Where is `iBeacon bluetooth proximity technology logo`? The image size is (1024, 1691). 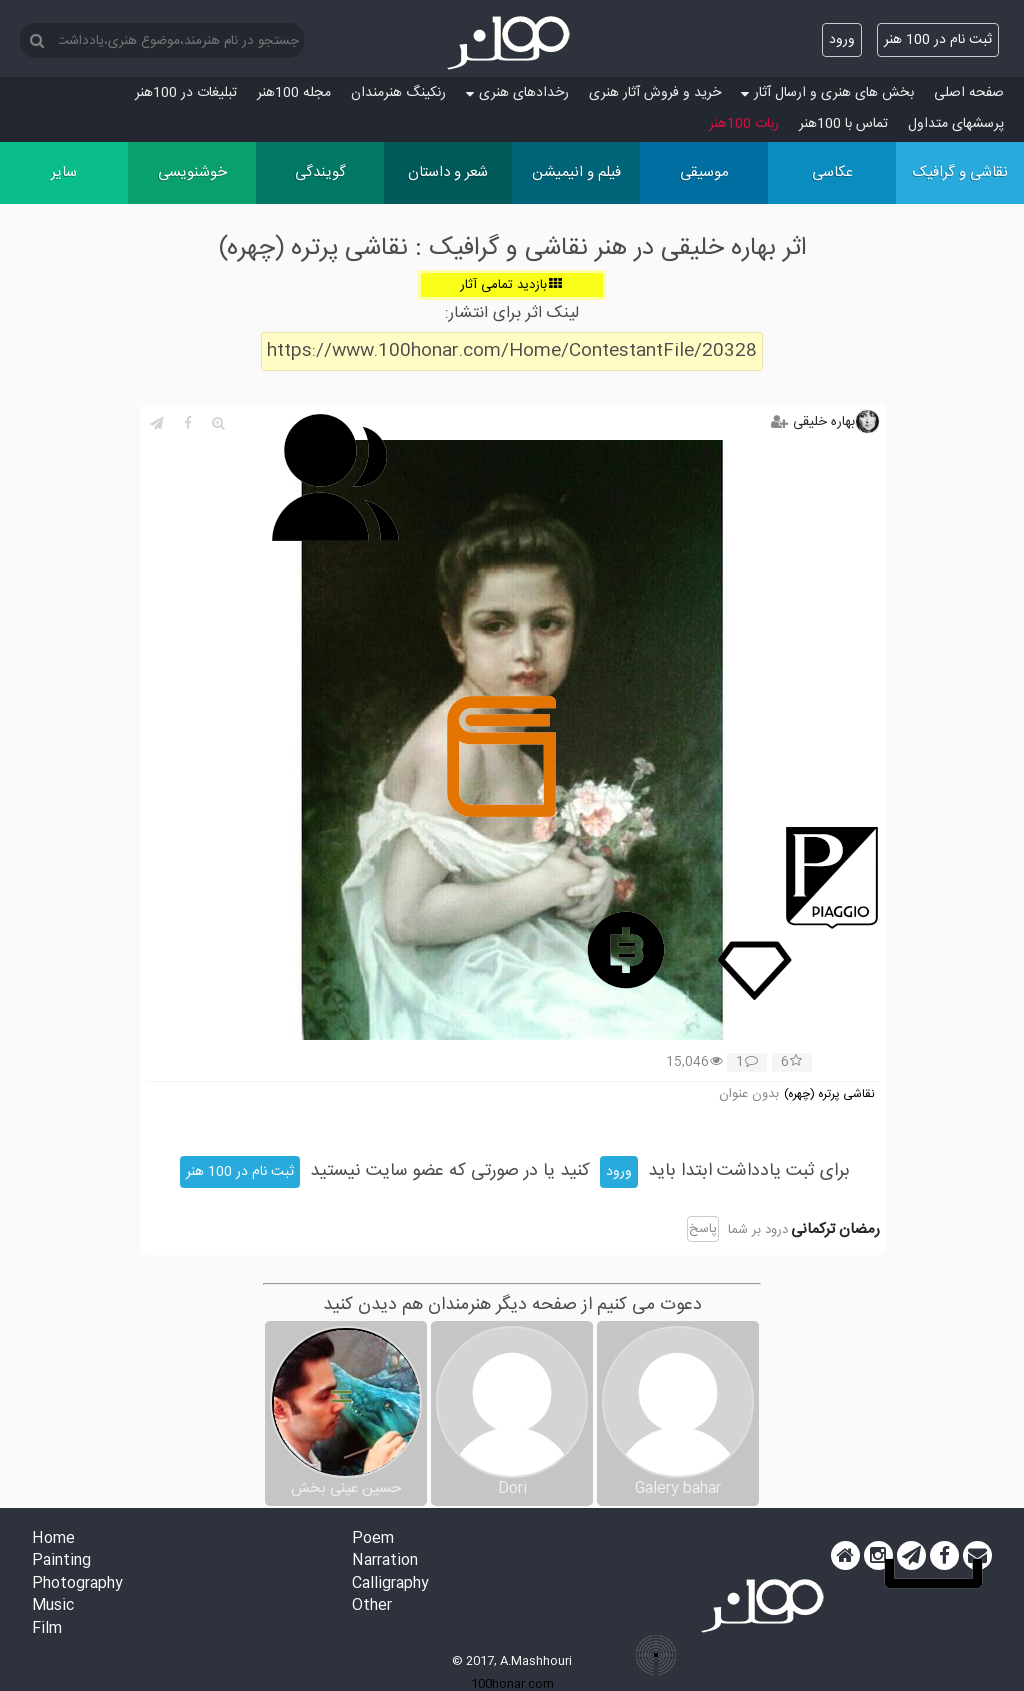
iBeacon bluetooth proximity technology logo is located at coordinates (656, 1655).